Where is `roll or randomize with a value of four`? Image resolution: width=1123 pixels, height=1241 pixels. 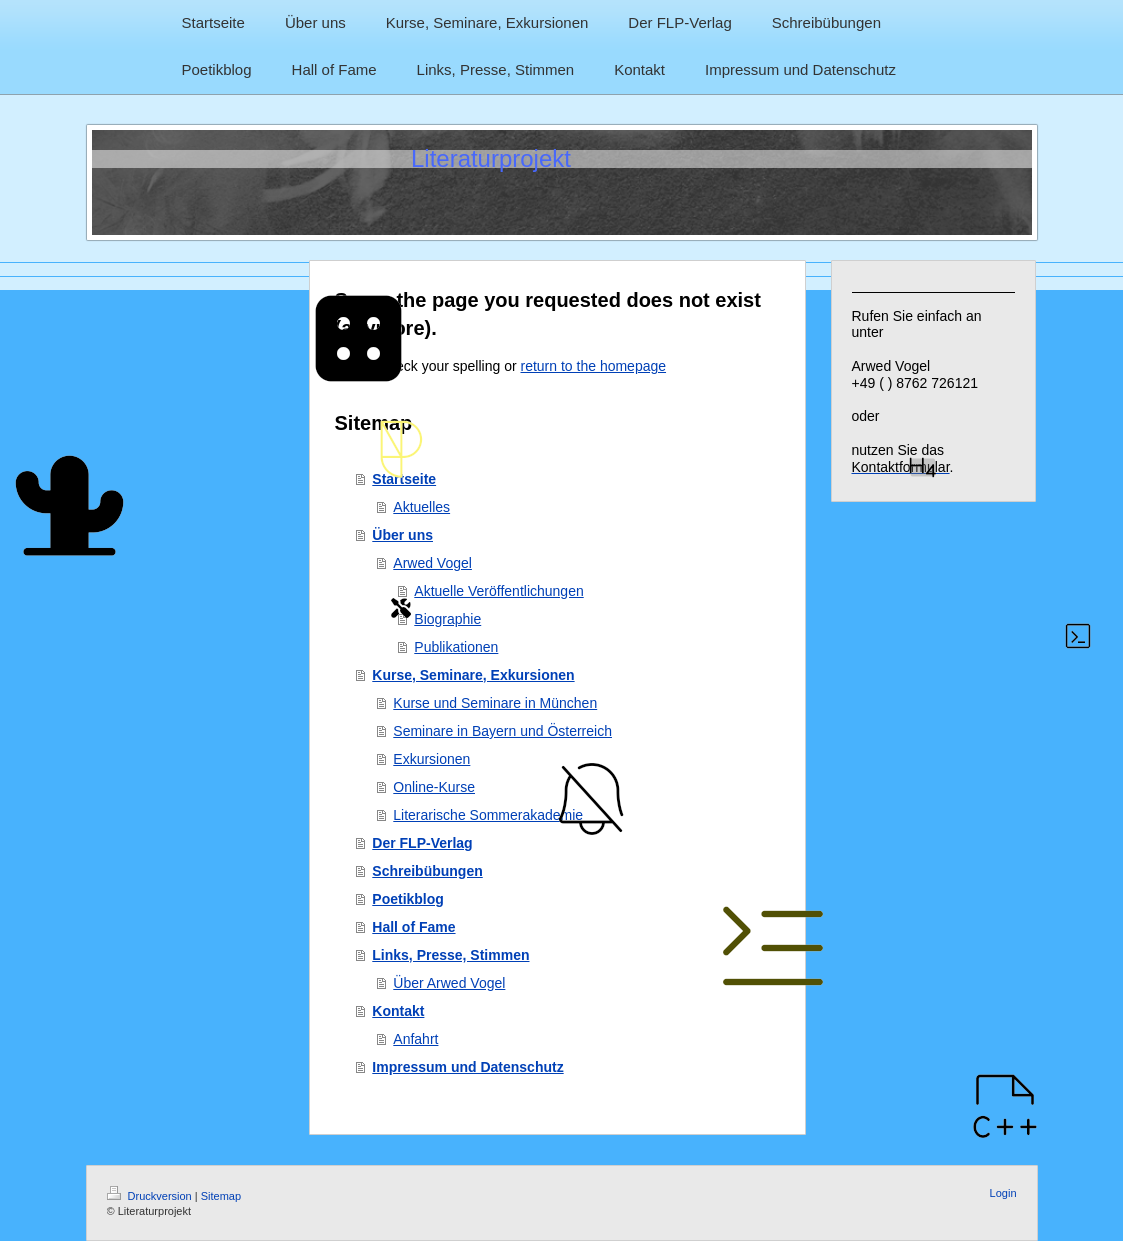
roll or randomize with a value of four is located at coordinates (358, 338).